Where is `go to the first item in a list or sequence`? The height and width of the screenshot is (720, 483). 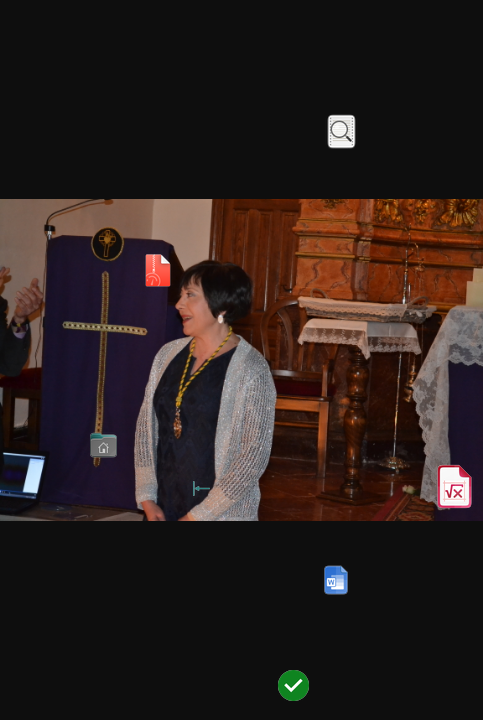 go to the first item in a list or sequence is located at coordinates (201, 488).